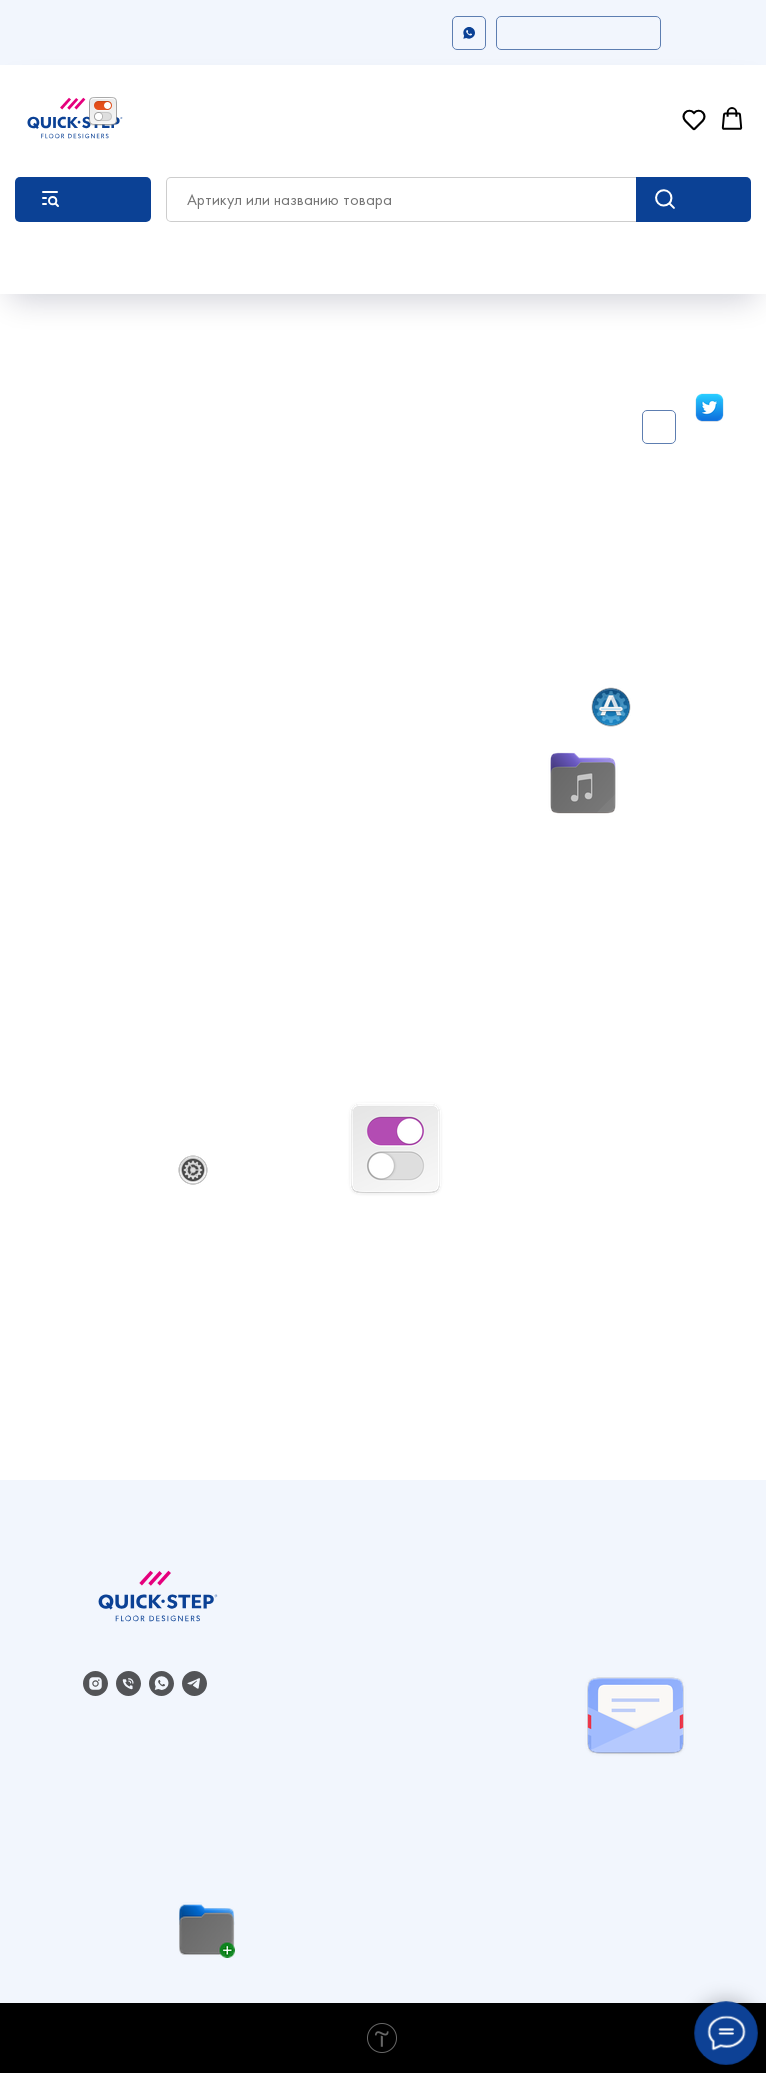 The width and height of the screenshot is (766, 2073). What do you see at coordinates (206, 1929) in the screenshot?
I see `create a new folder` at bounding box center [206, 1929].